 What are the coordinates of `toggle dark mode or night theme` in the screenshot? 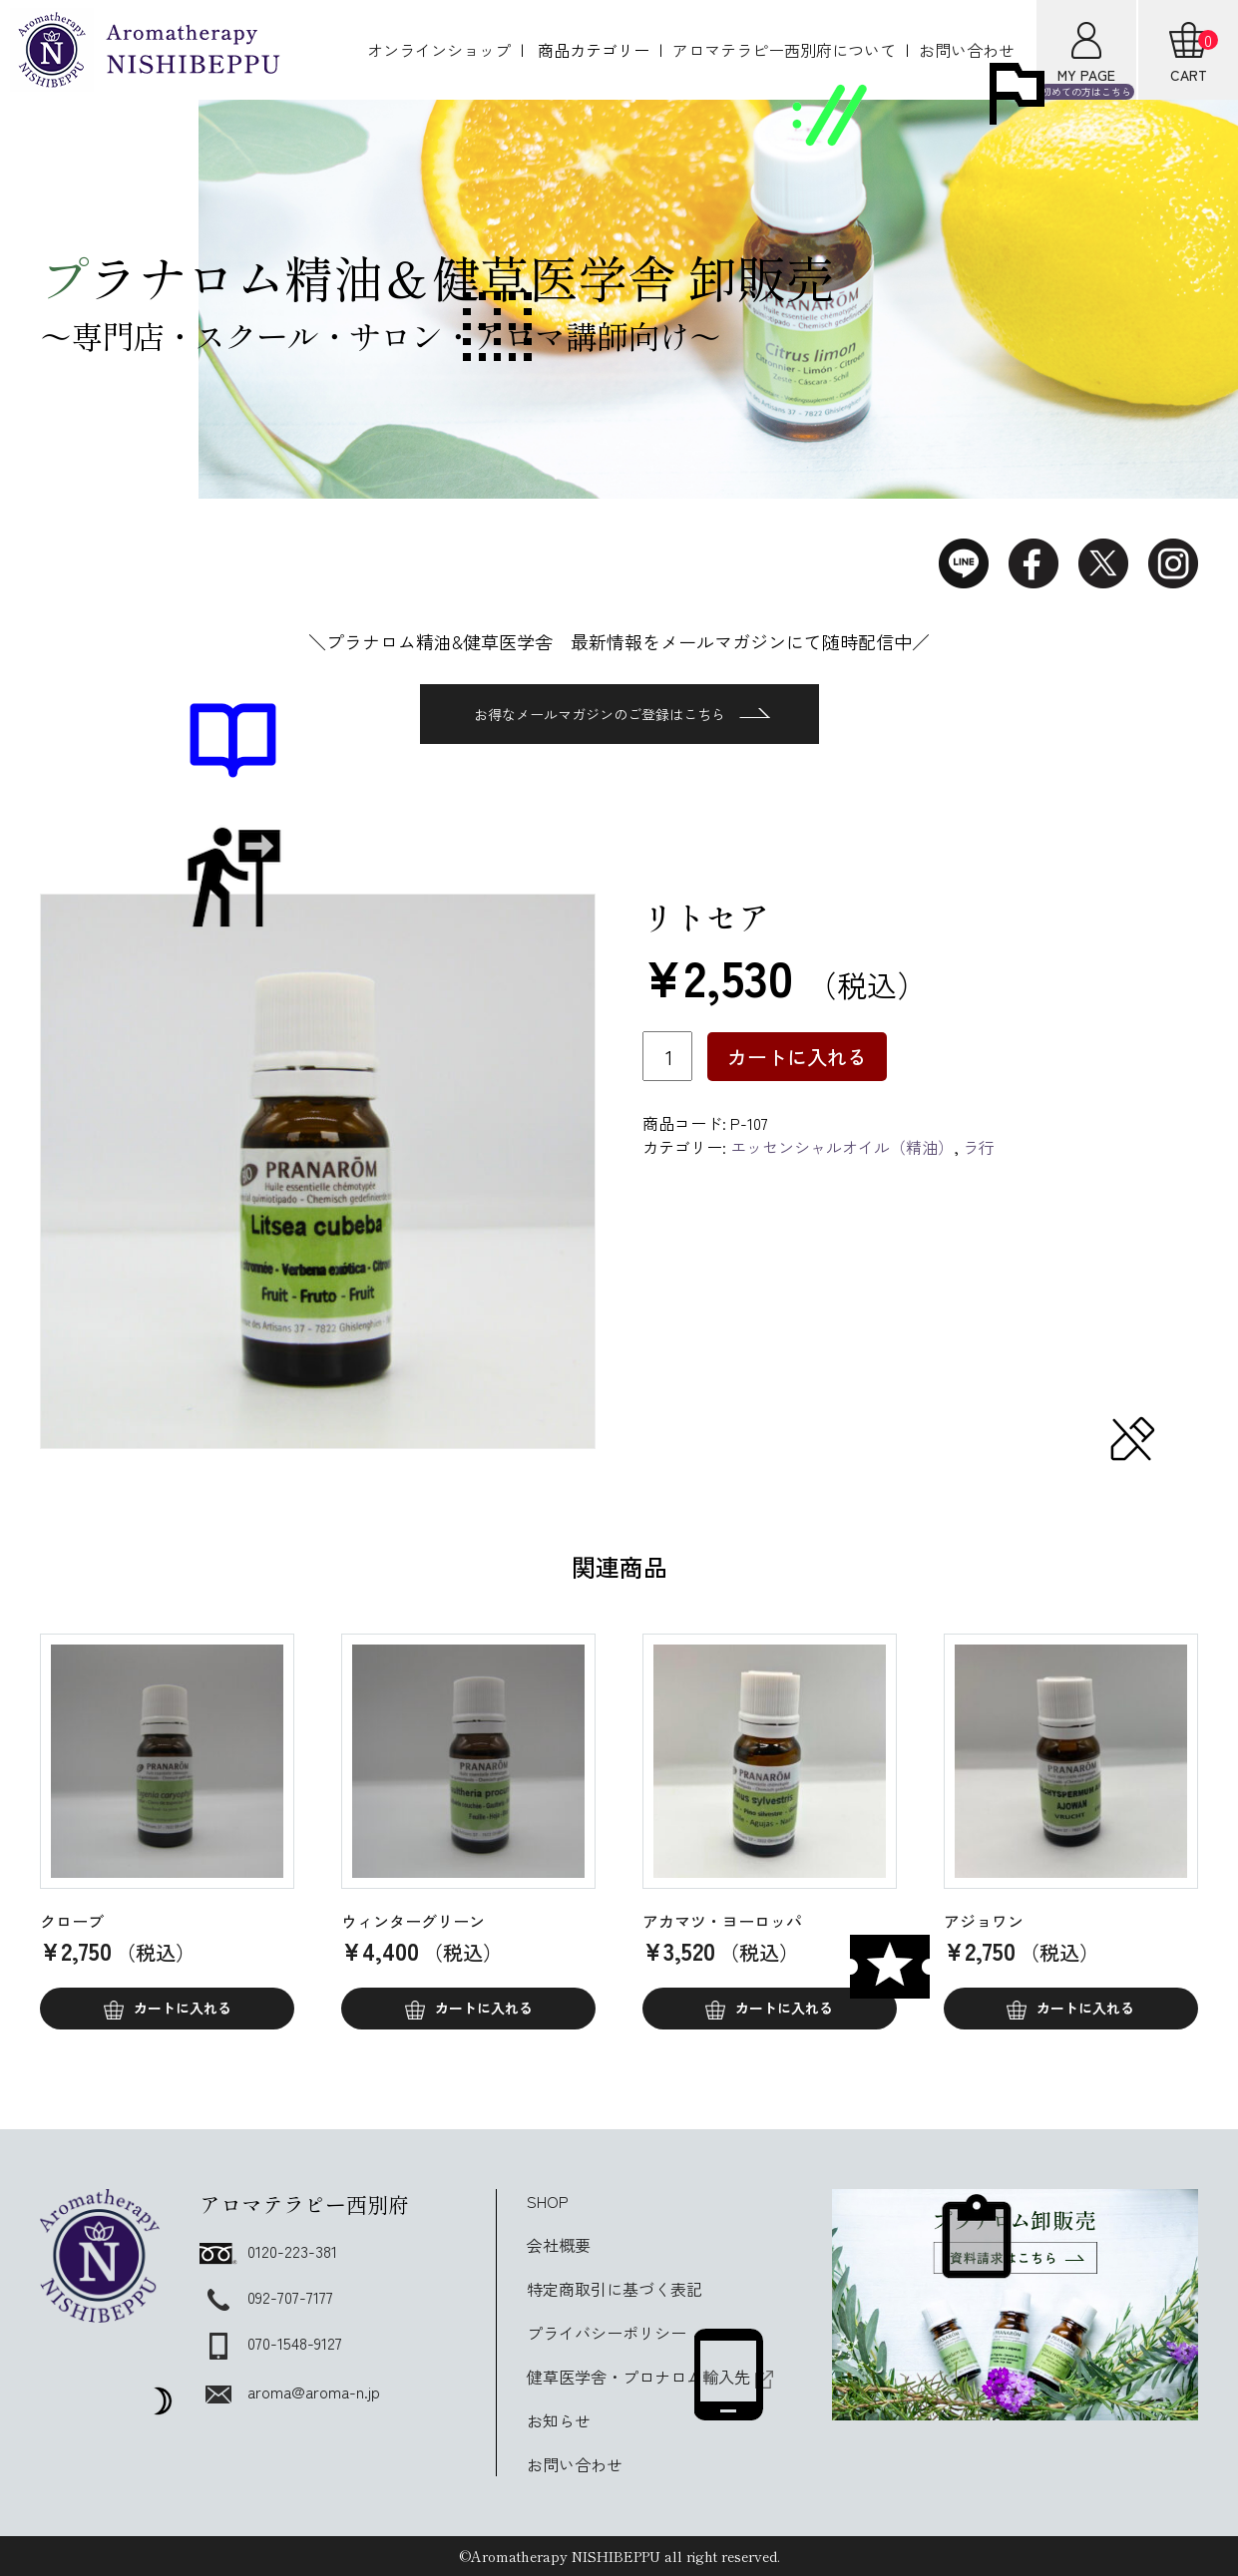 It's located at (162, 2400).